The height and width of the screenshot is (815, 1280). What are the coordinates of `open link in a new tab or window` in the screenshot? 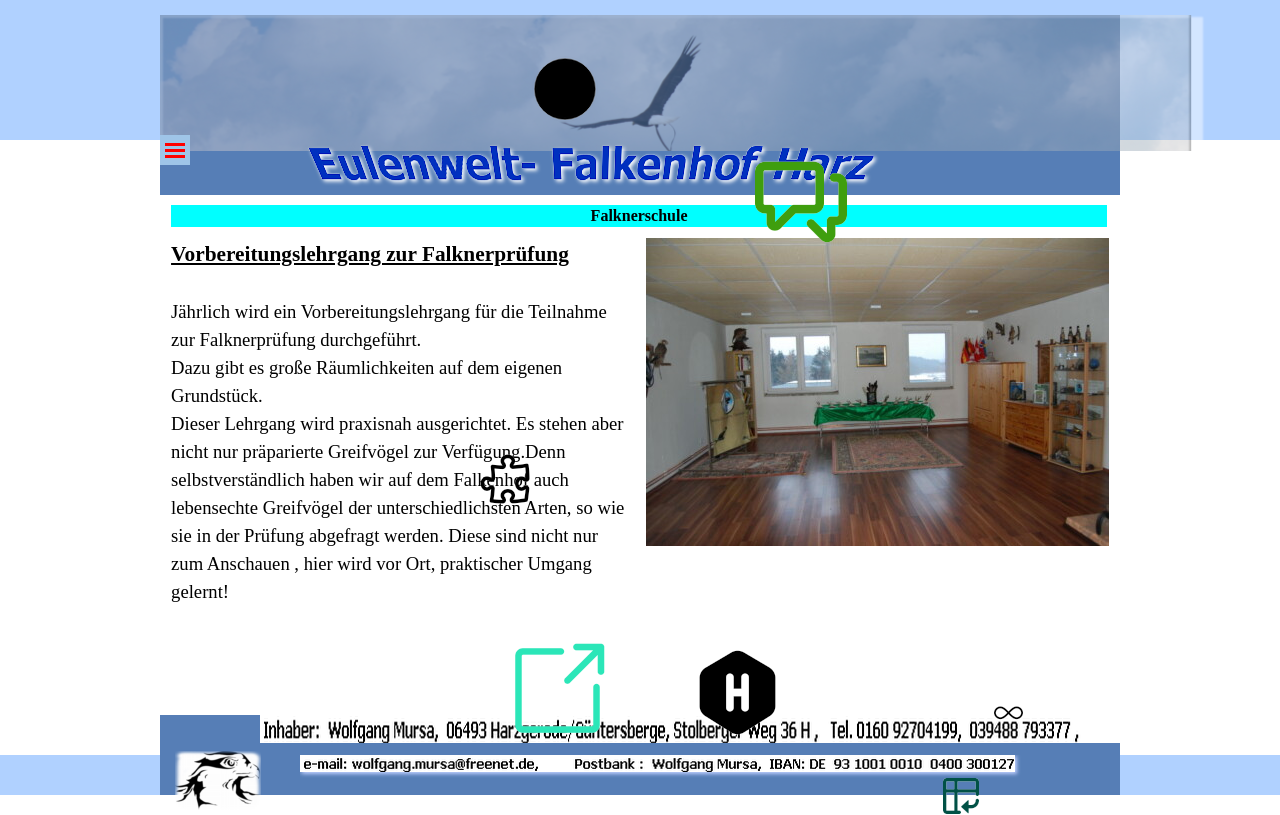 It's located at (557, 690).